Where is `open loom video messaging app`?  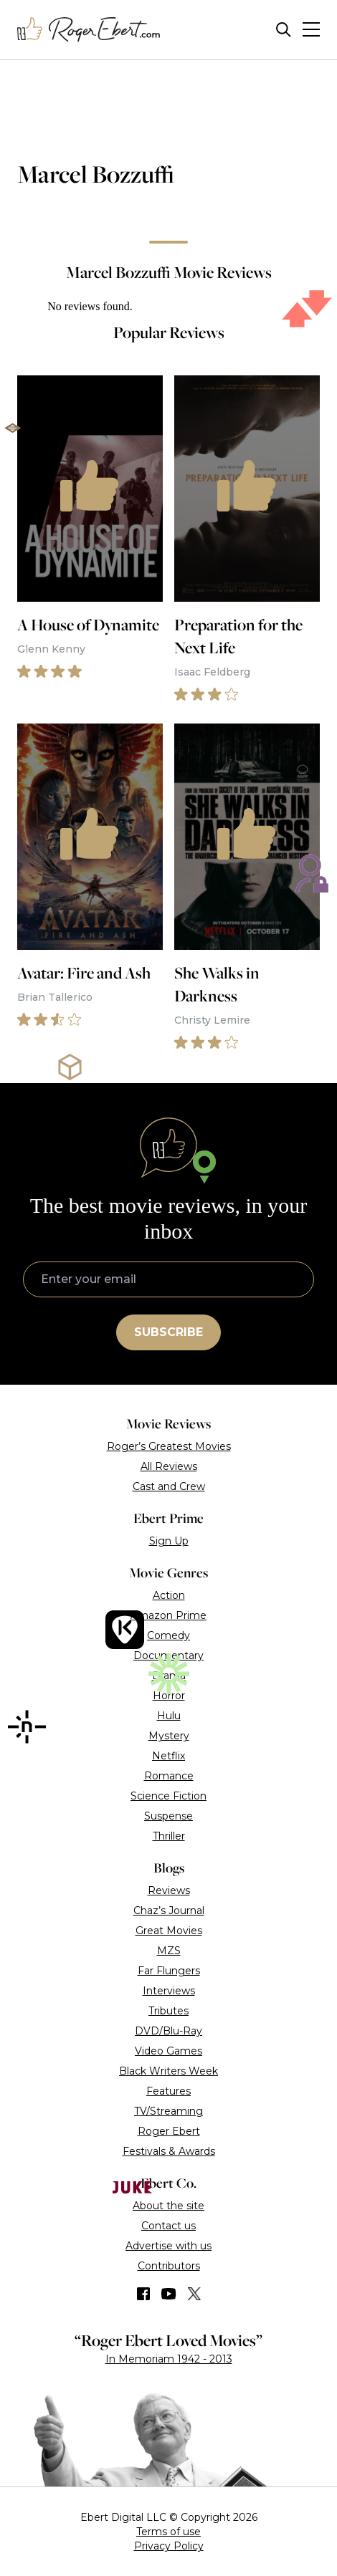
open loom video messaging app is located at coordinates (168, 1673).